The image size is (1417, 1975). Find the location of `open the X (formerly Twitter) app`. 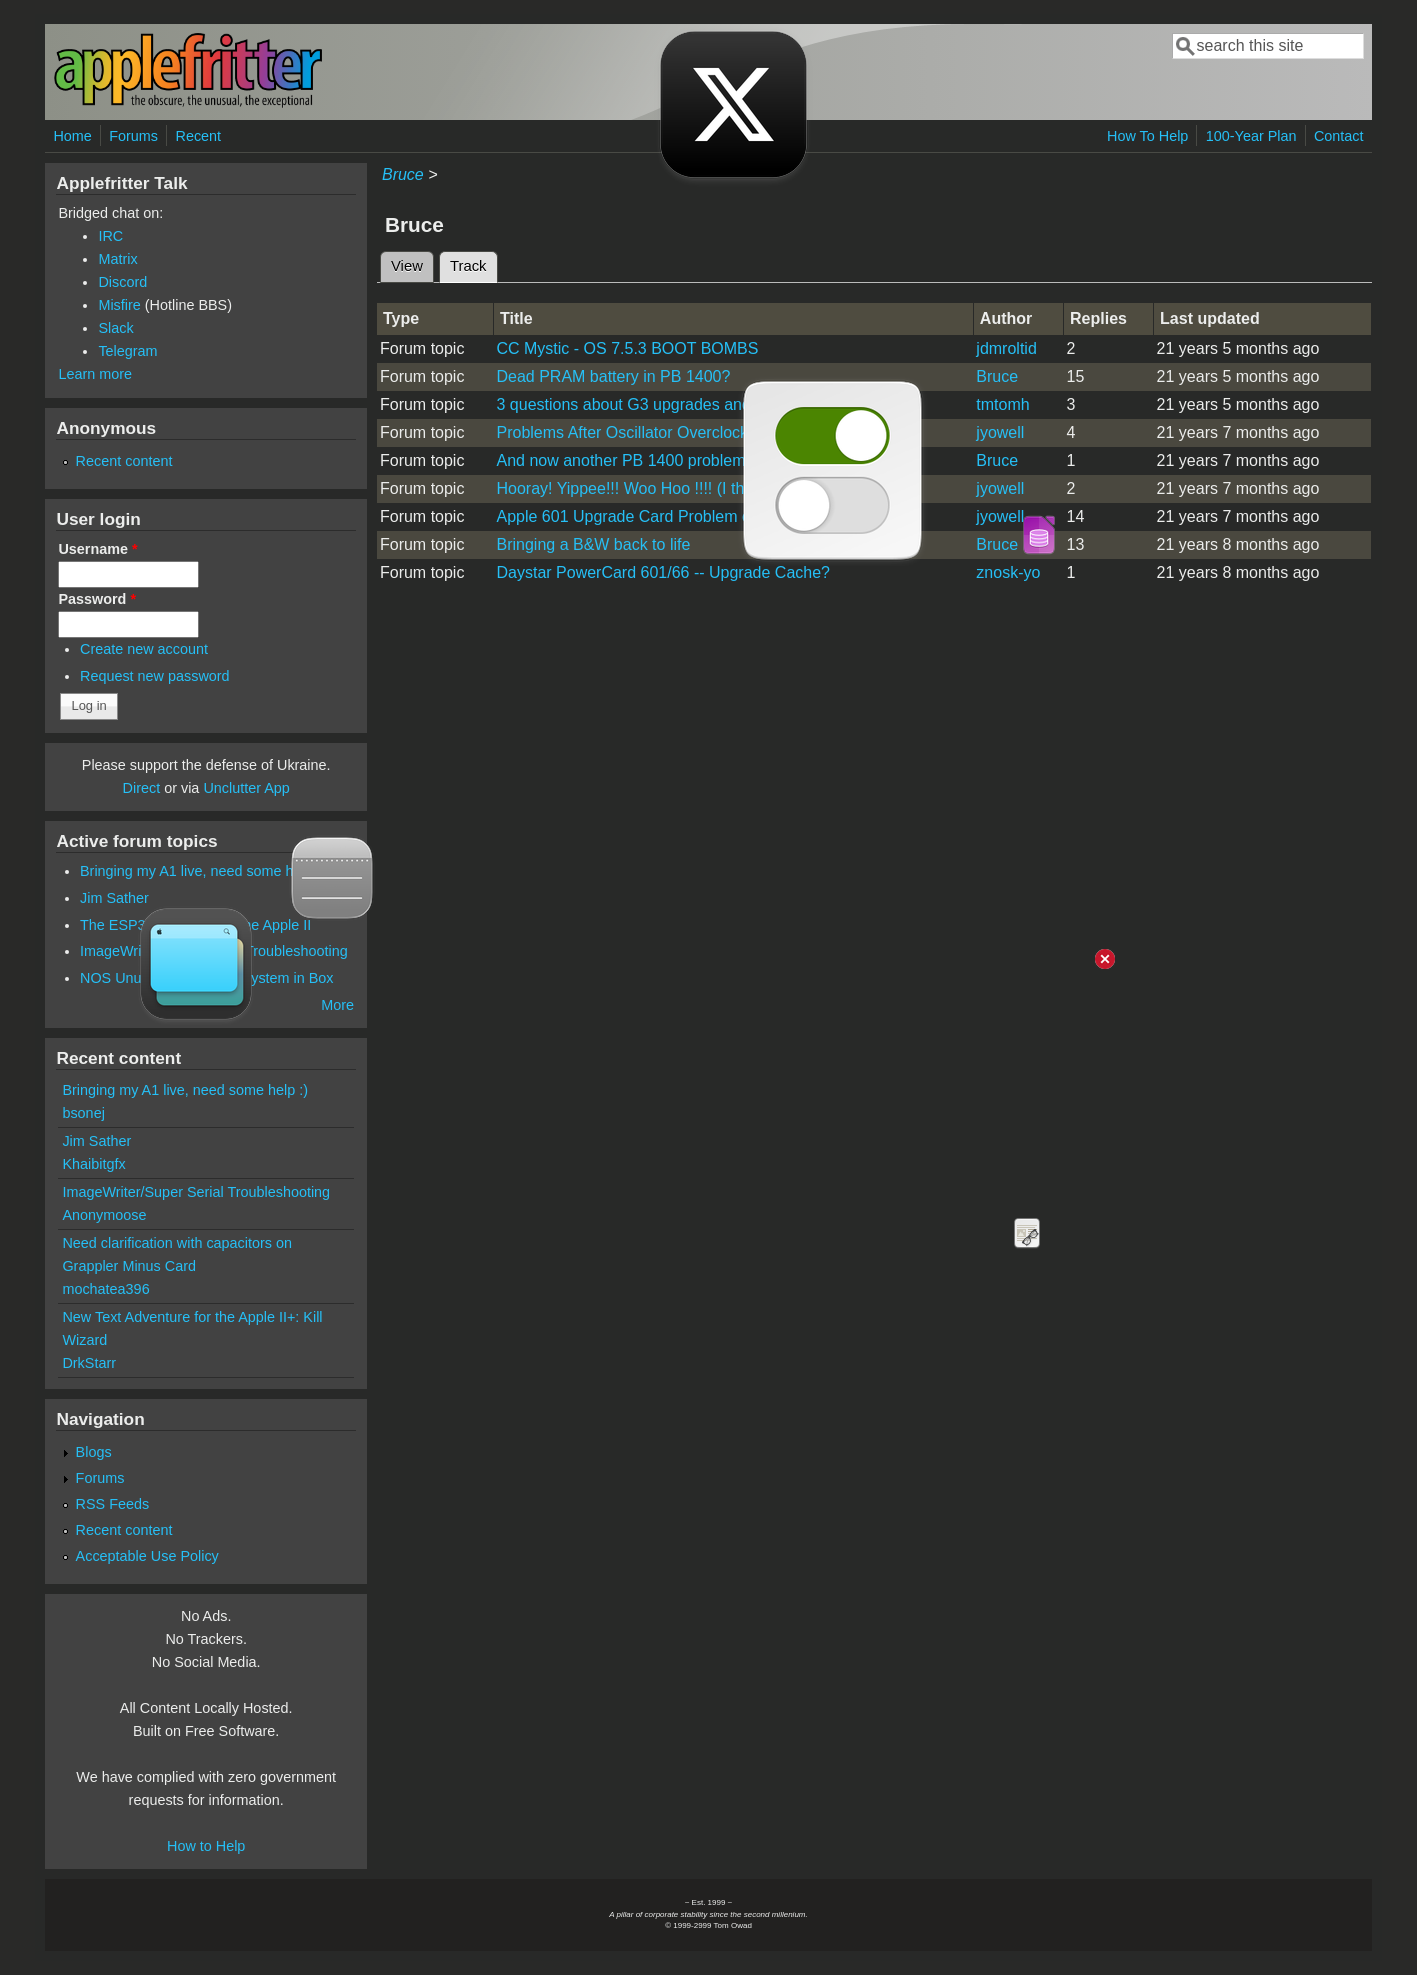

open the X (formerly Twitter) app is located at coordinates (733, 104).